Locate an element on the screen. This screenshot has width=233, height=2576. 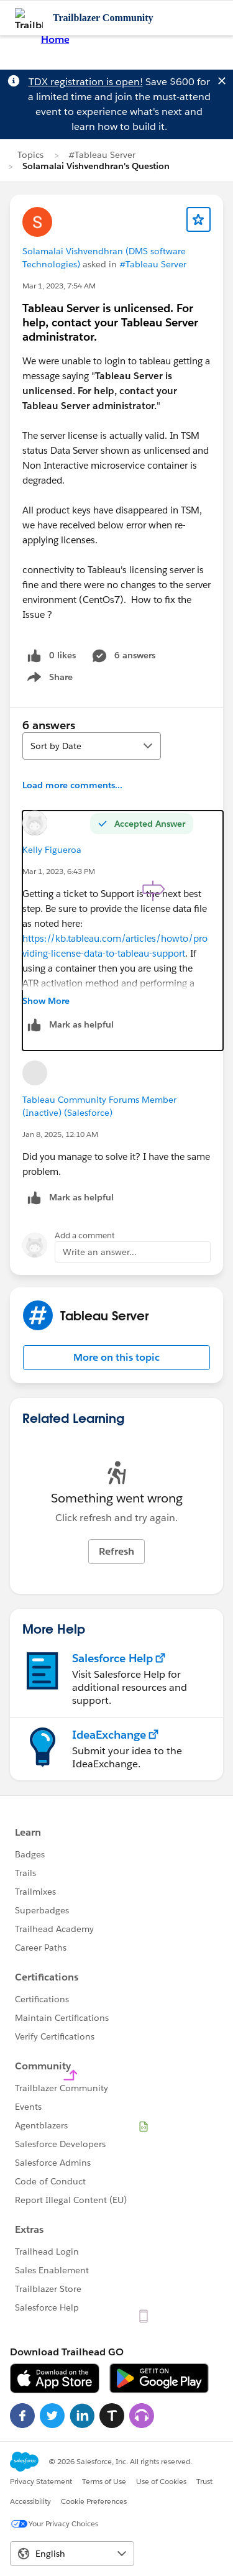
redirect or branch off to a new path is located at coordinates (71, 2076).